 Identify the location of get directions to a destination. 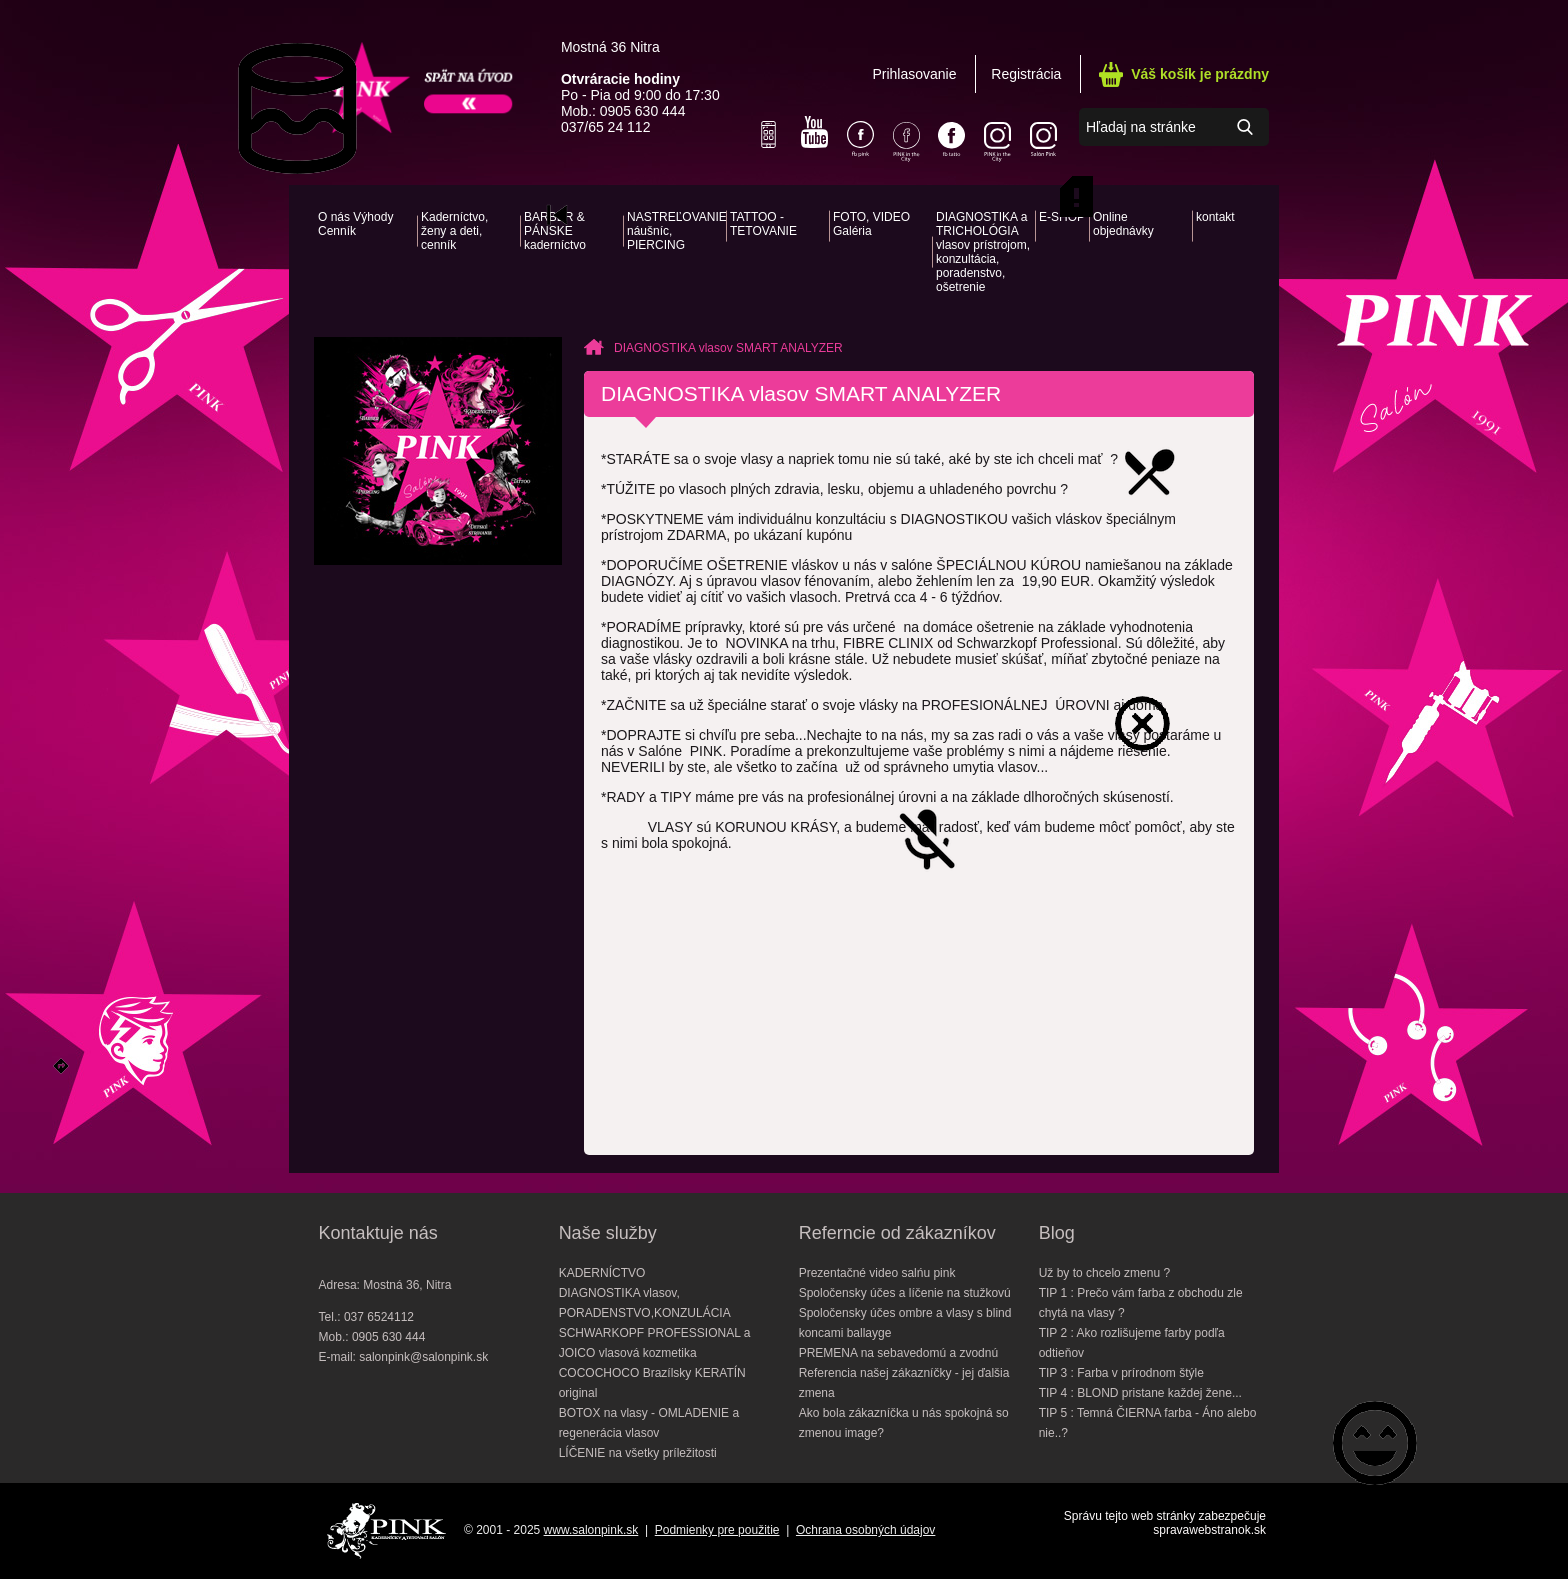
(61, 1066).